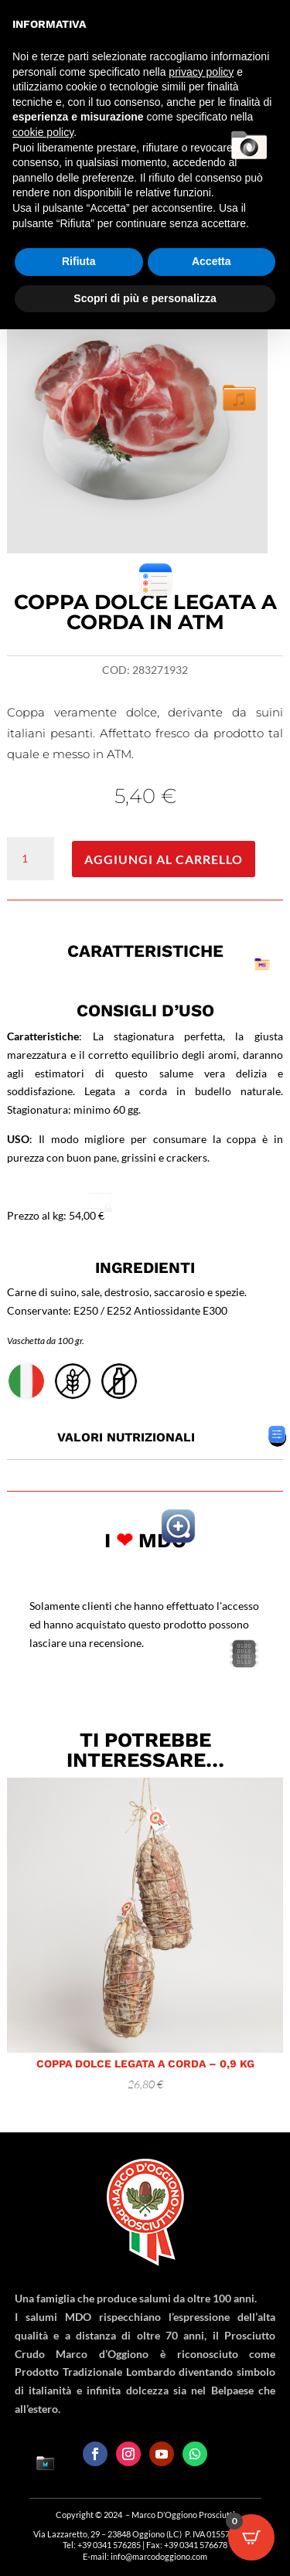  Describe the element at coordinates (239, 397) in the screenshot. I see `open your music files folder` at that location.